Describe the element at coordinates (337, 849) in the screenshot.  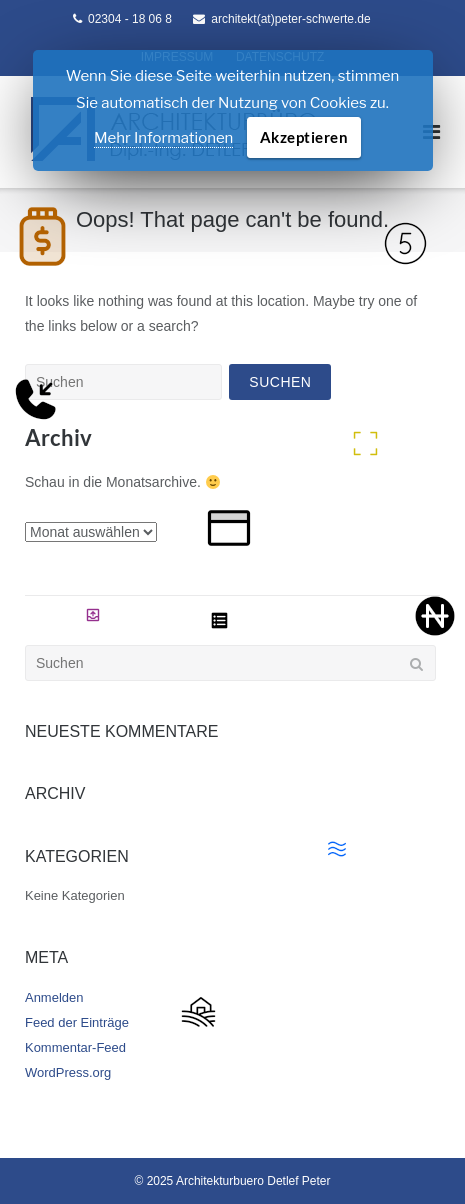
I see `indicates water or aquatic features` at that location.